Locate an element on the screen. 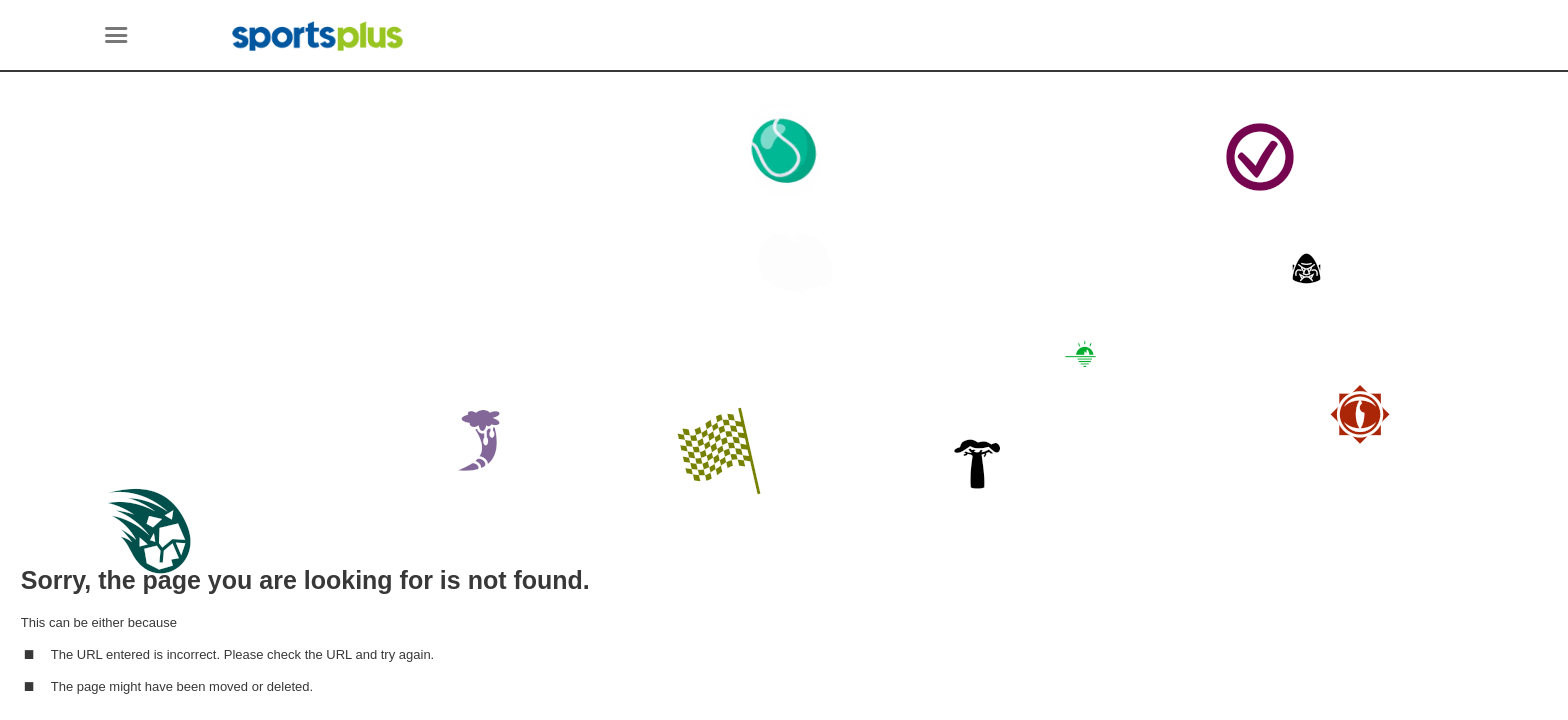 The image size is (1568, 720). select ogre character or enemy type is located at coordinates (1306, 268).